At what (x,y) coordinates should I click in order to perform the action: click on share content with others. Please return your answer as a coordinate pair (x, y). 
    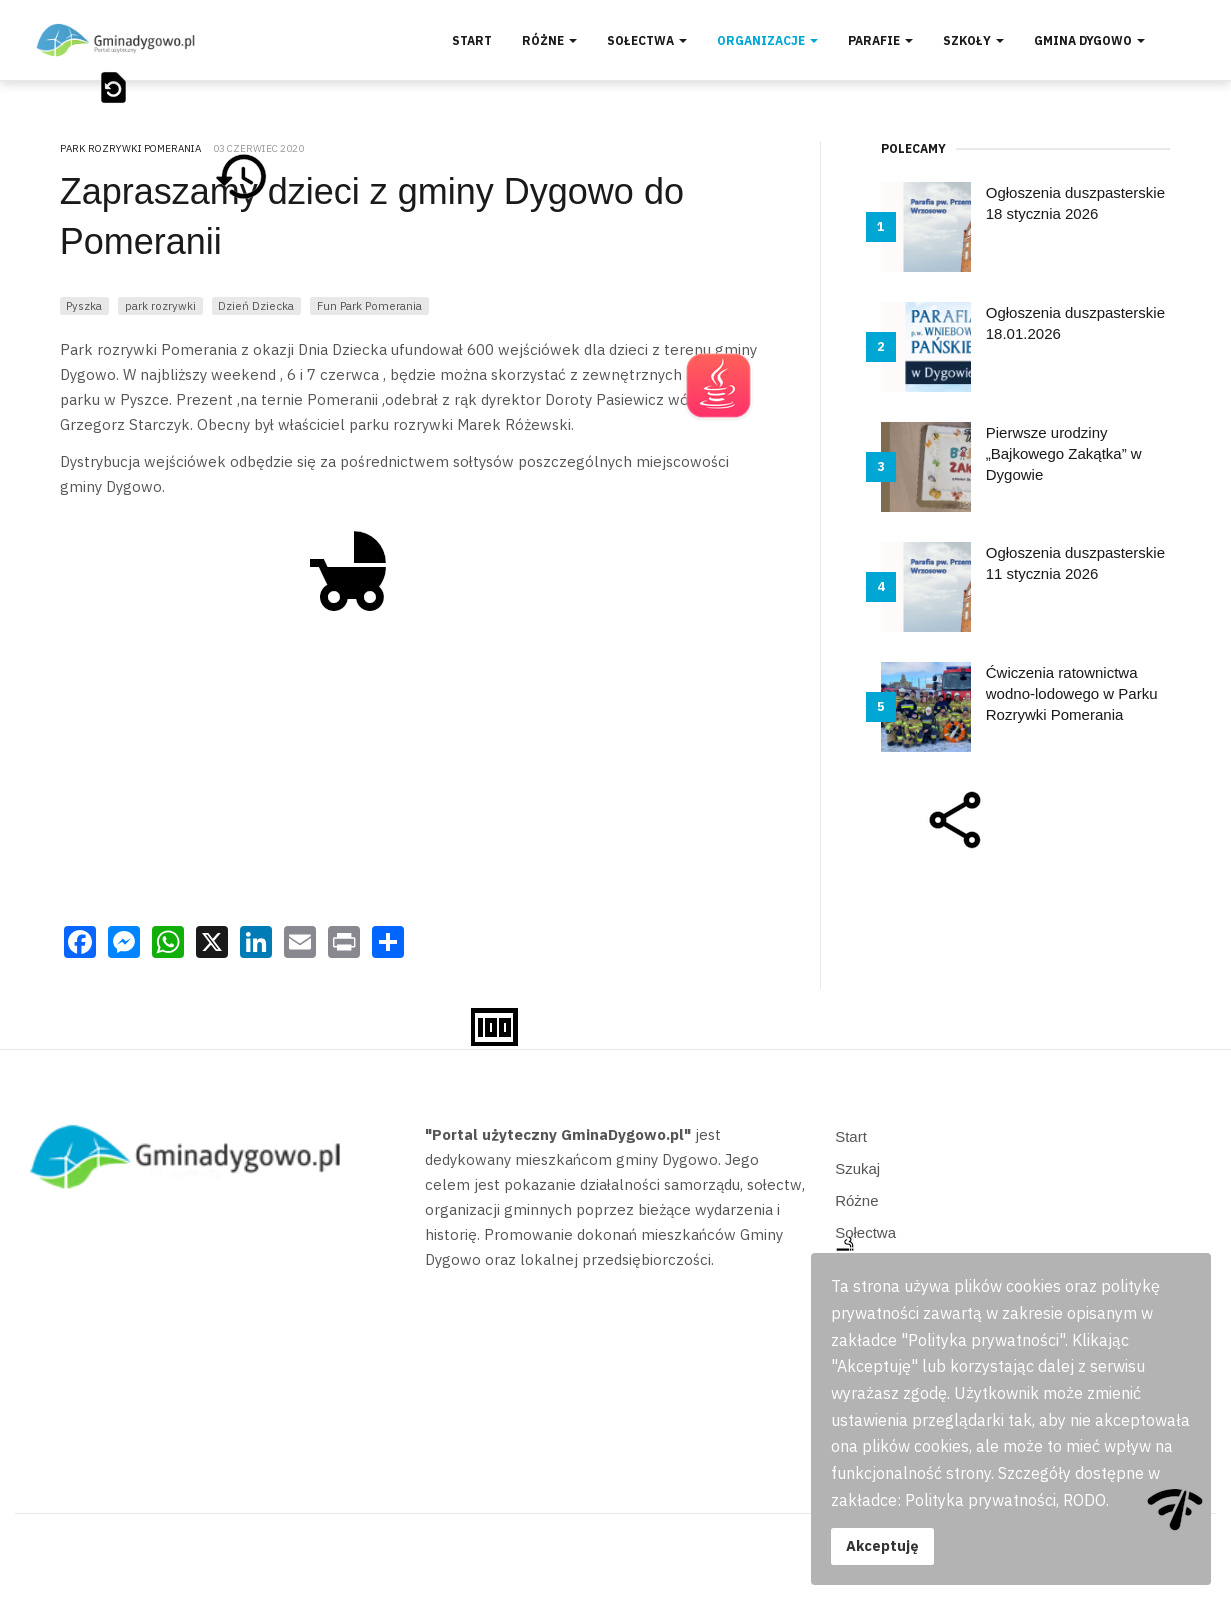
    Looking at the image, I should click on (955, 820).